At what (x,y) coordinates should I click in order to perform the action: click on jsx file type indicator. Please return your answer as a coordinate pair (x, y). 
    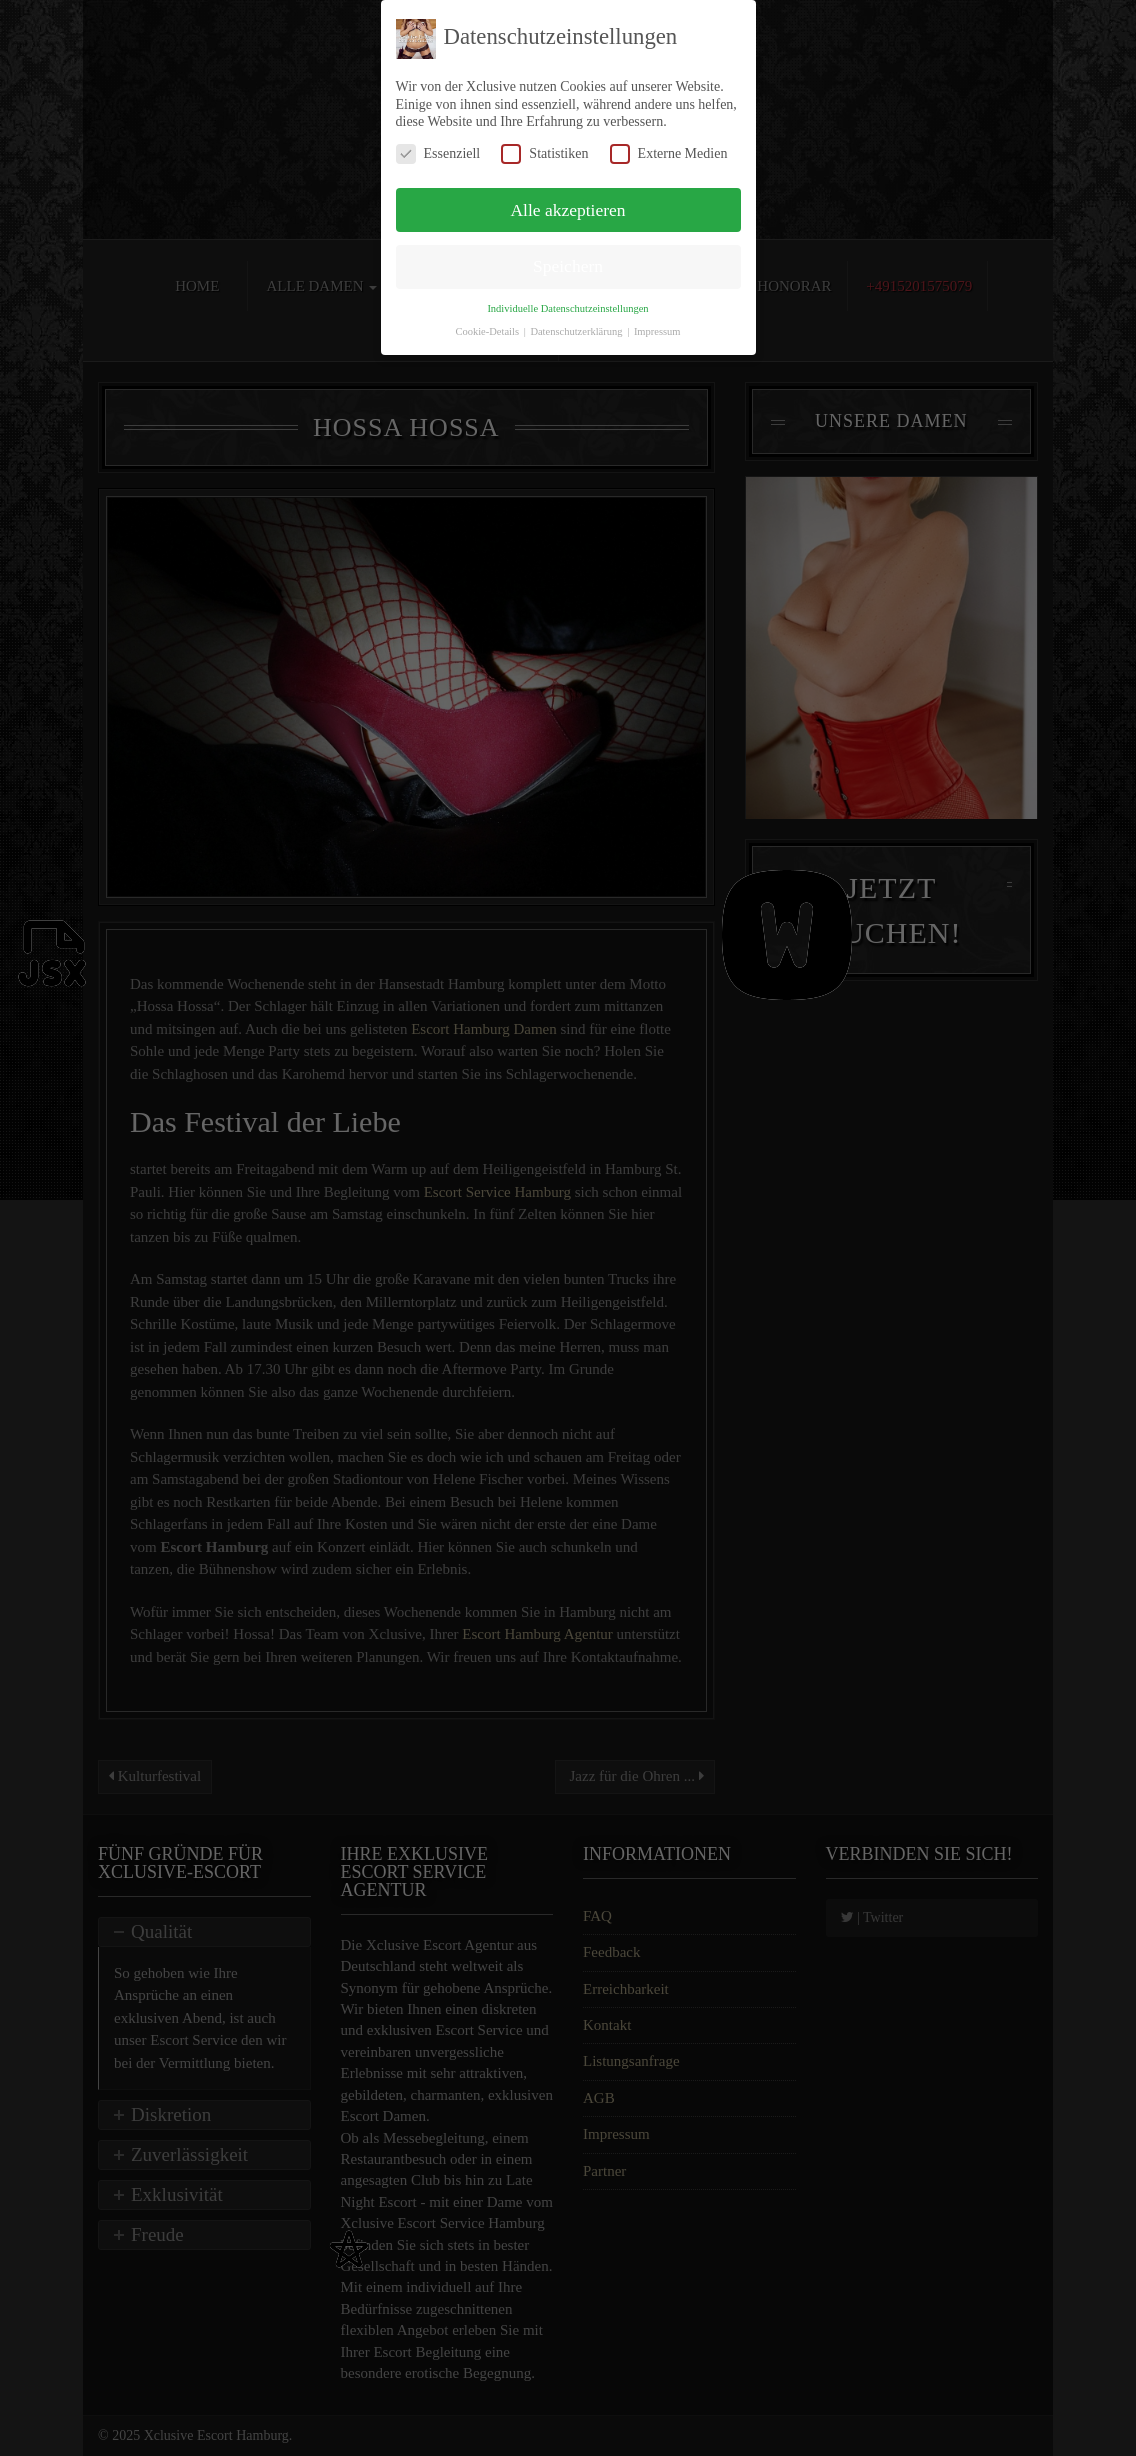
    Looking at the image, I should click on (54, 956).